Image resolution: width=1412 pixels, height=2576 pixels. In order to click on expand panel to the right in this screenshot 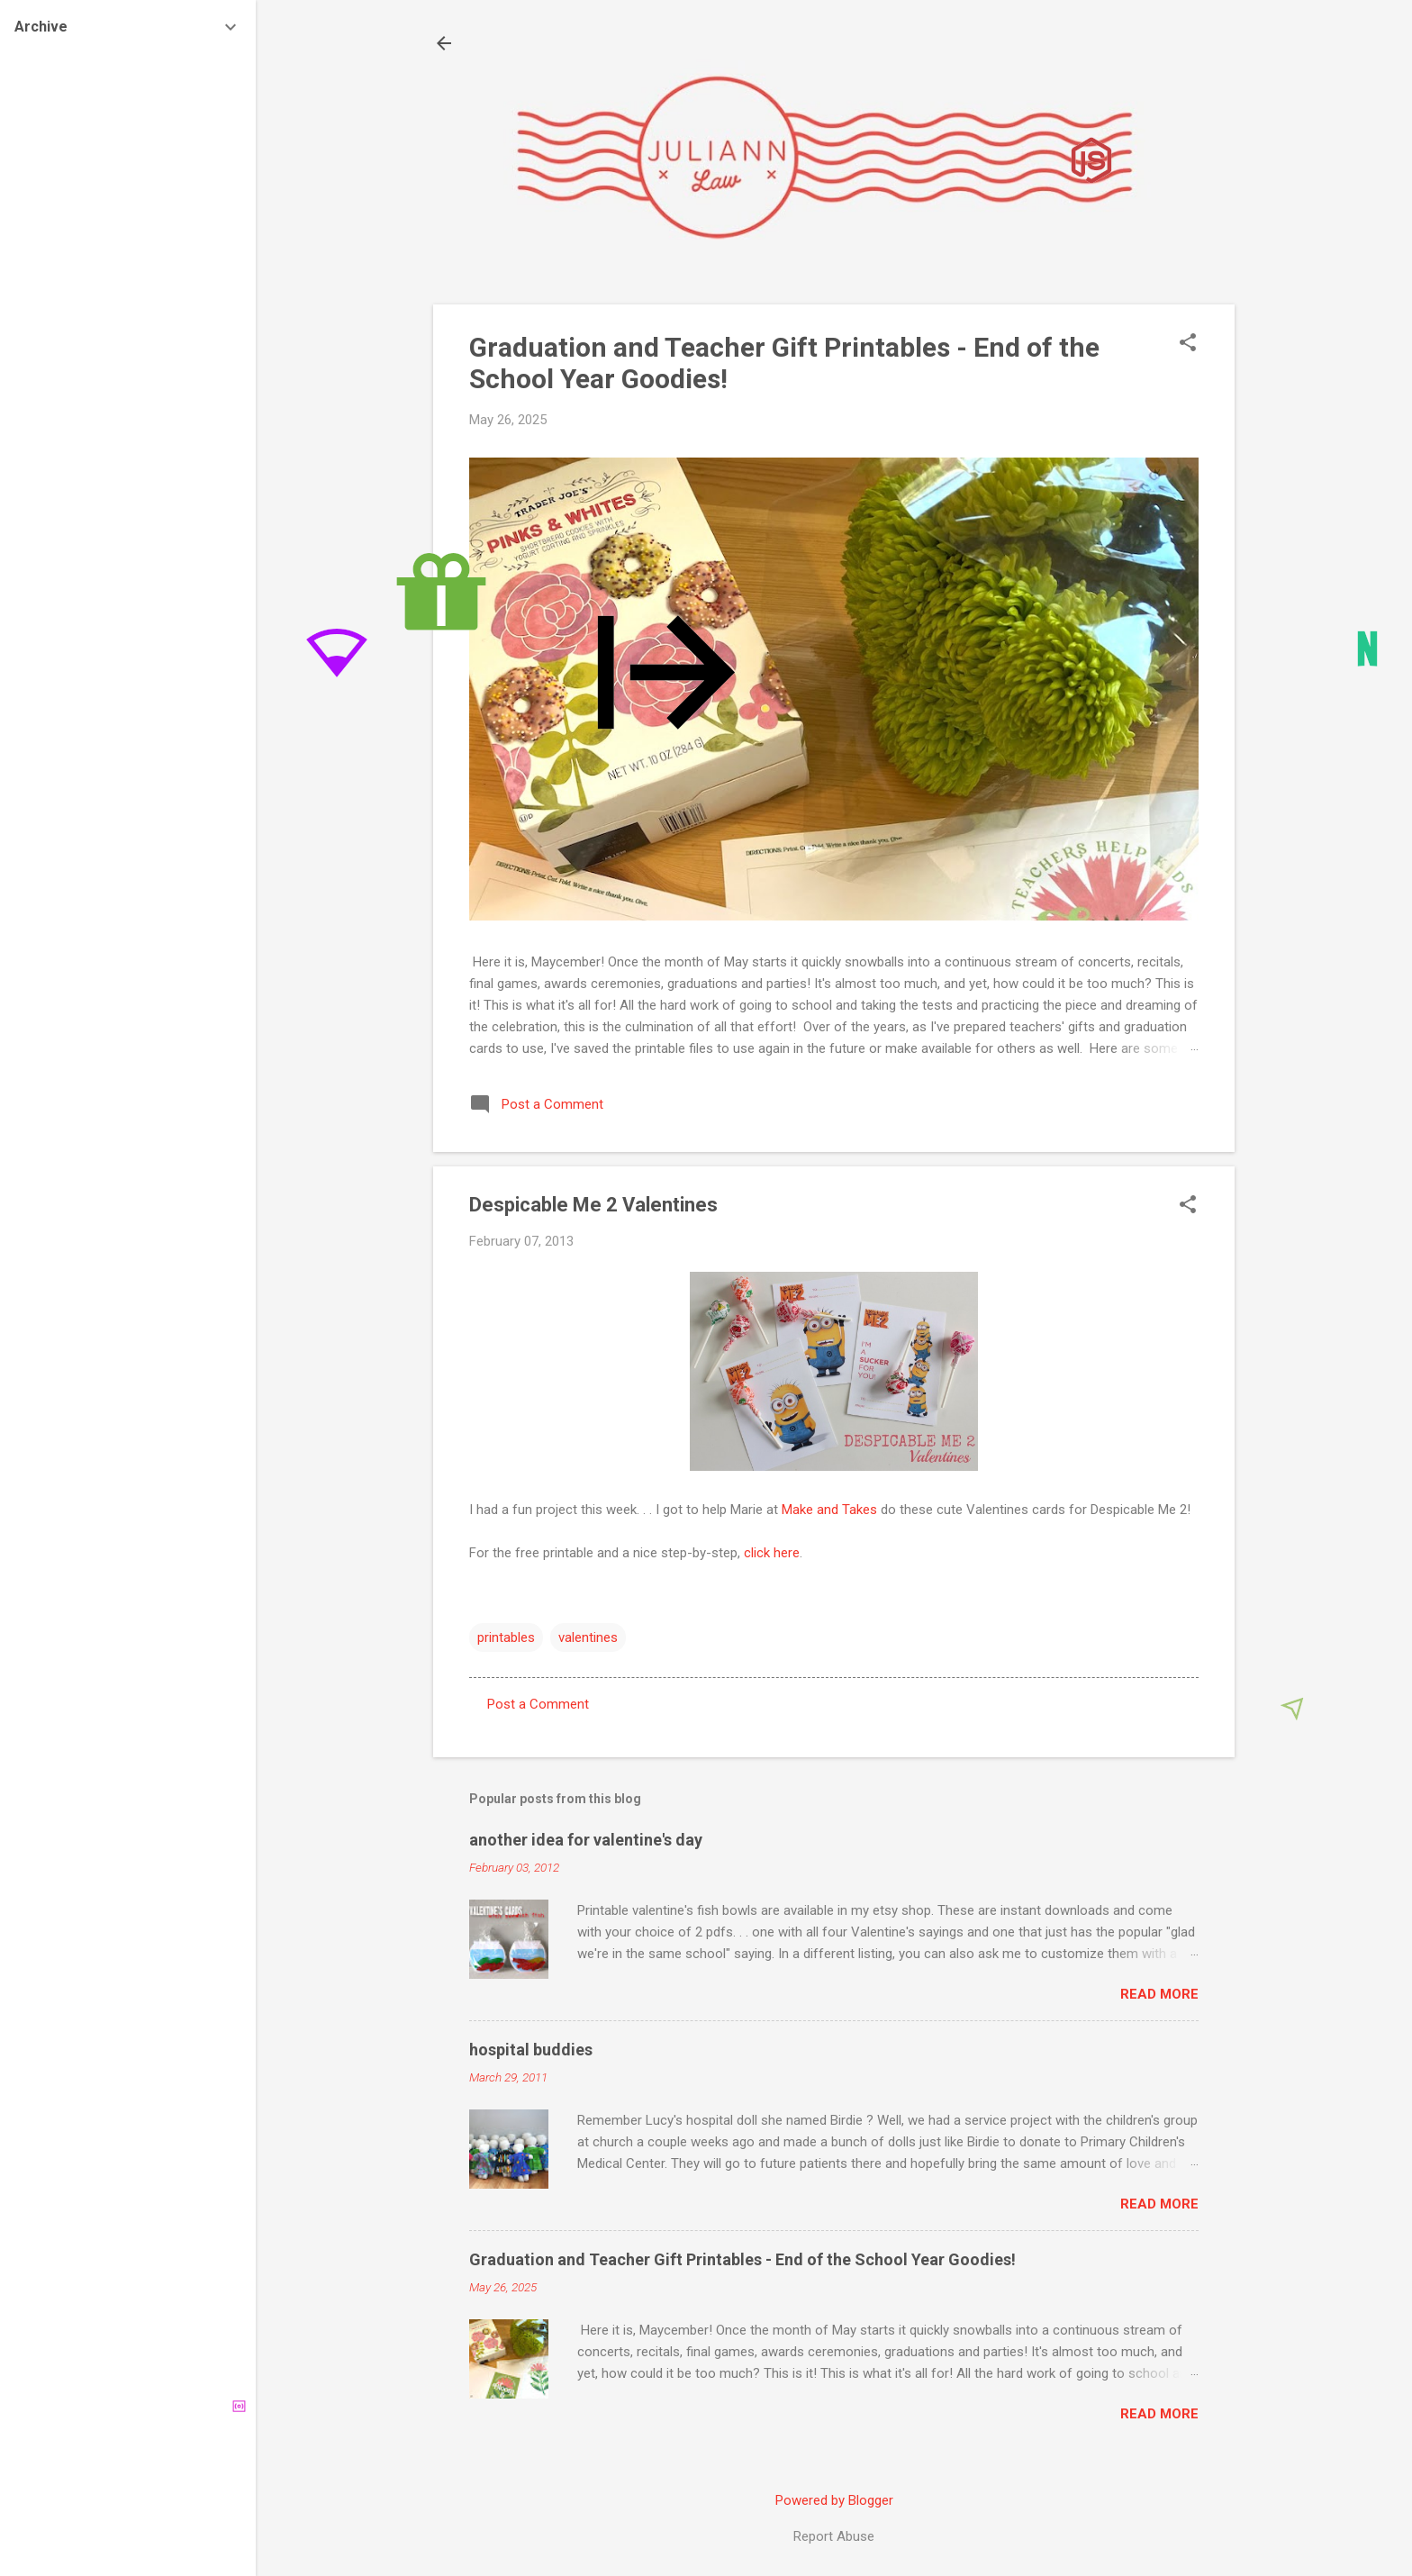, I will do `click(662, 672)`.